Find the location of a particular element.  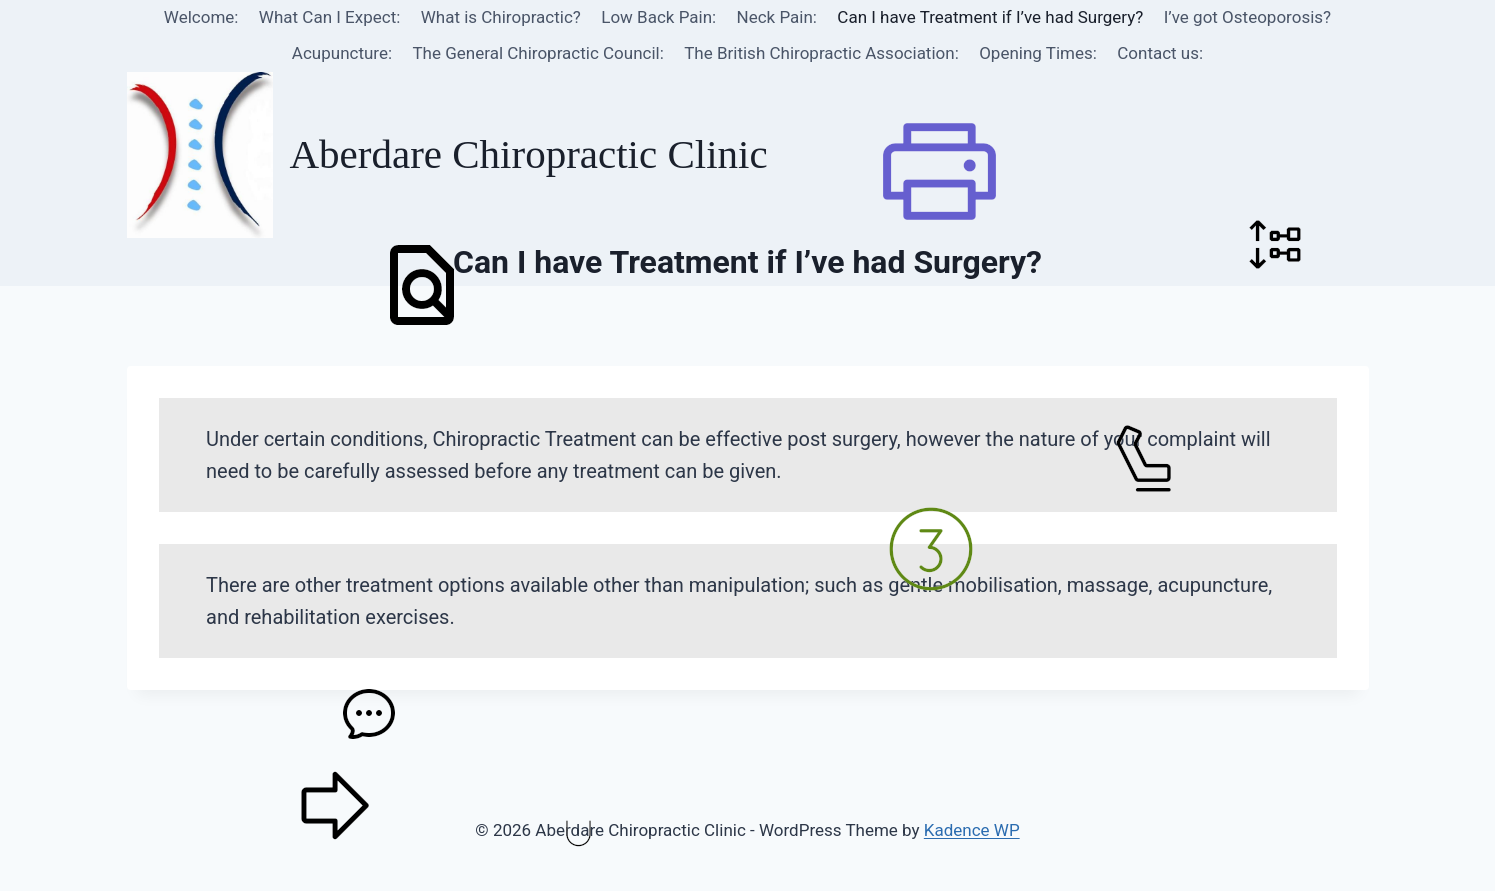

print the current document is located at coordinates (939, 171).